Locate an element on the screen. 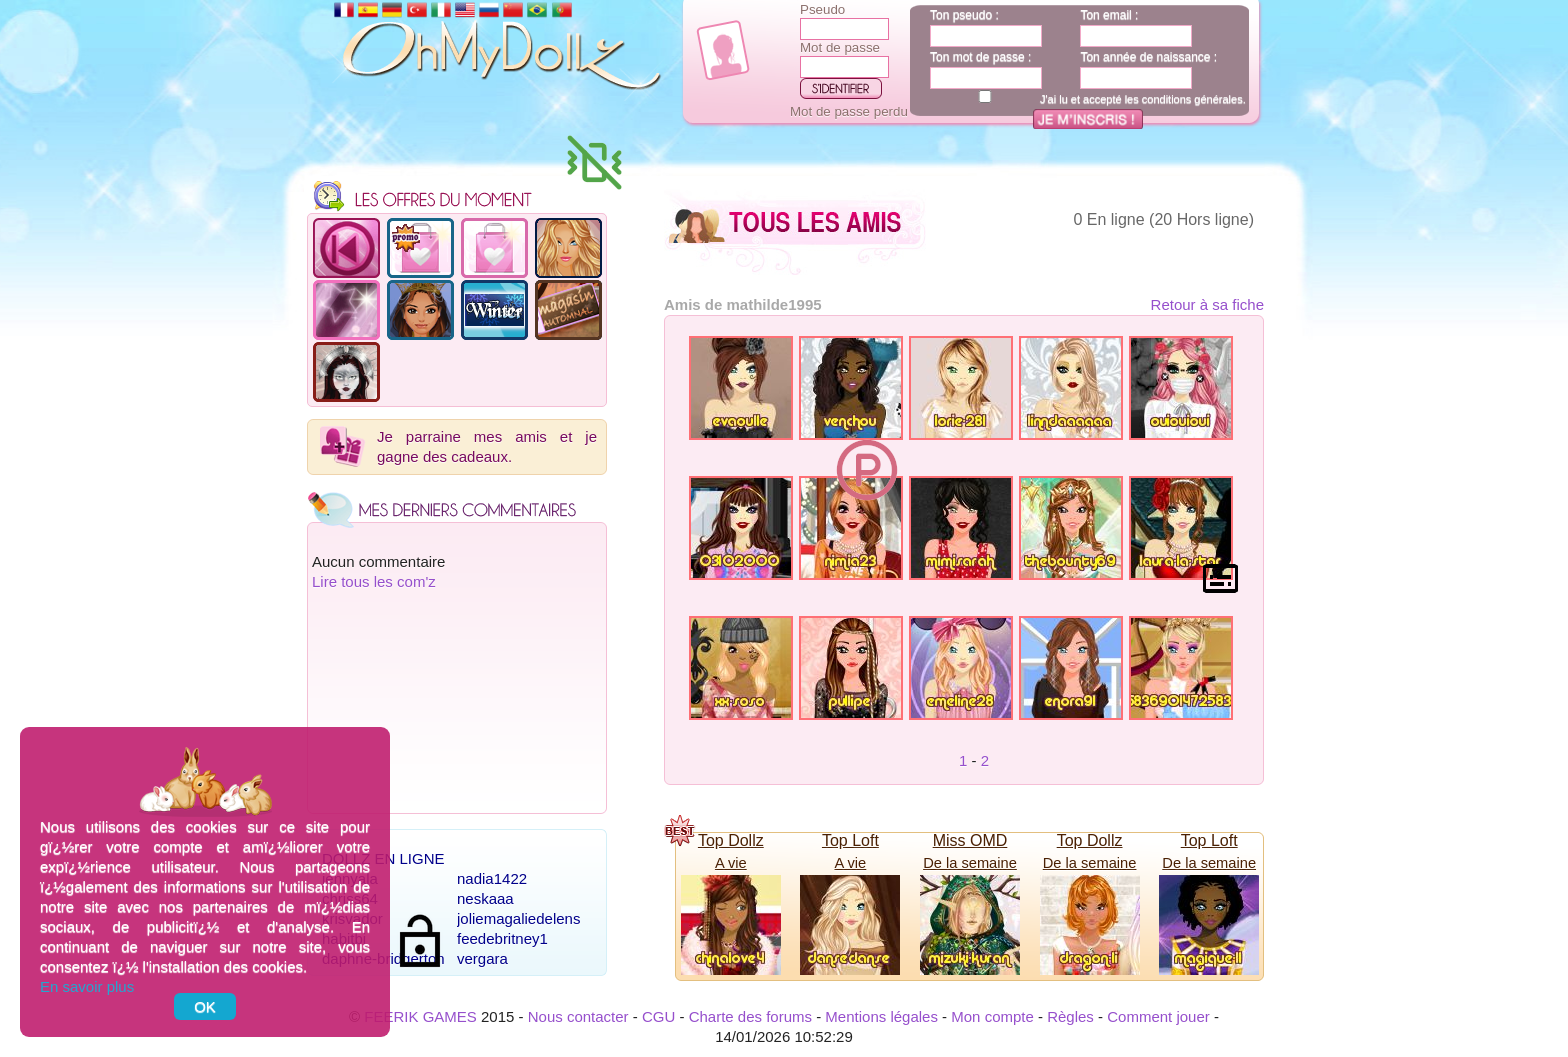  find nearby parking locations is located at coordinates (867, 470).